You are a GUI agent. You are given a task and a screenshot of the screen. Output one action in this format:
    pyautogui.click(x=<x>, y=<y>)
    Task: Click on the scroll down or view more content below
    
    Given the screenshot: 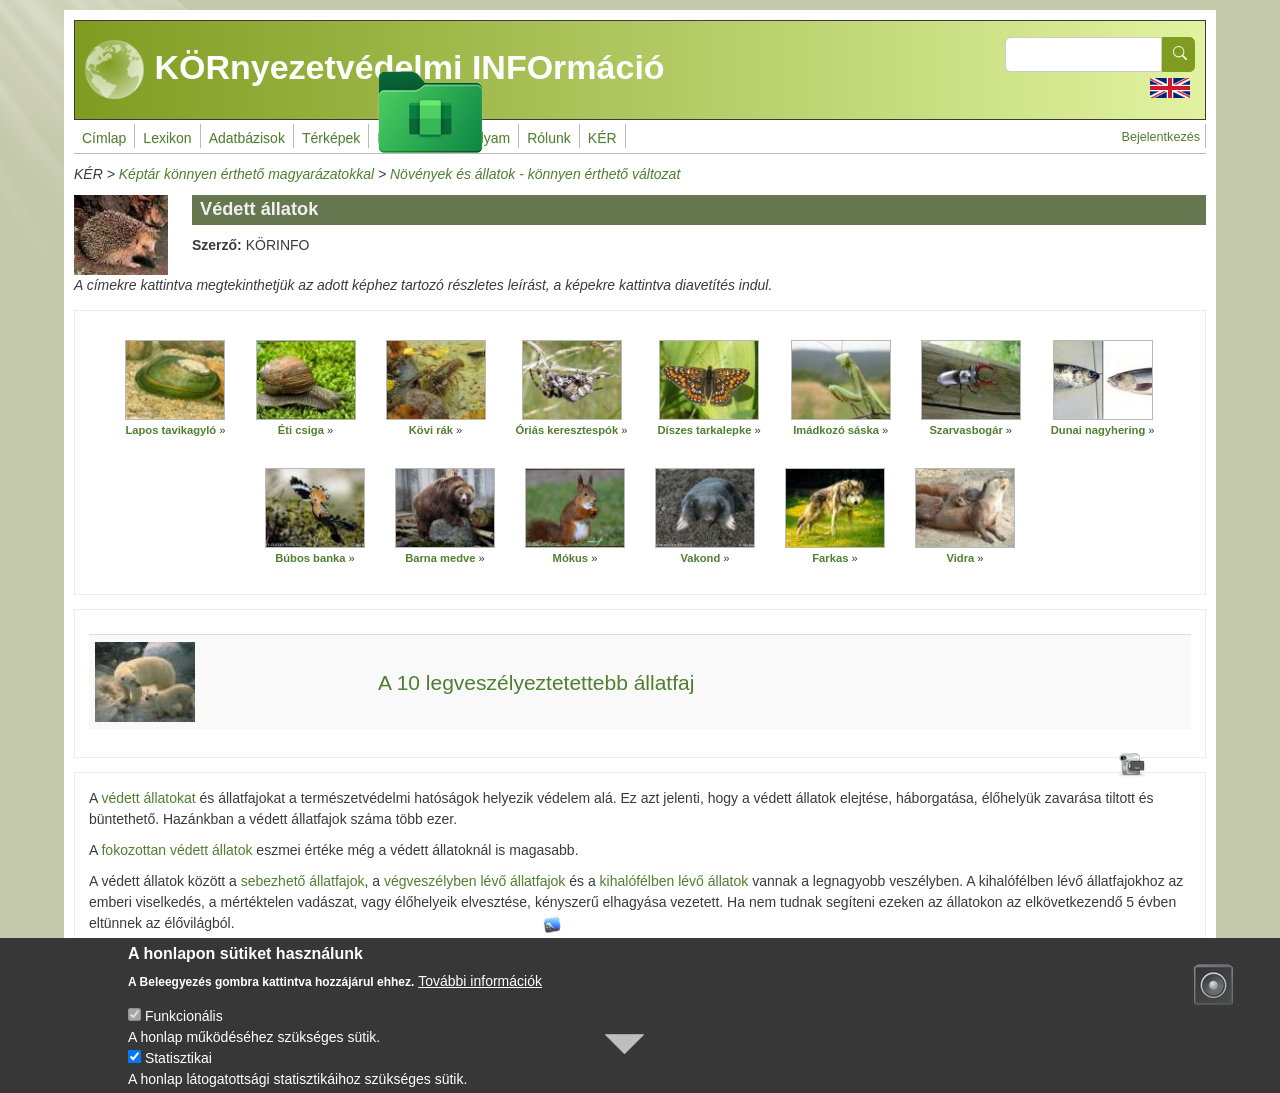 What is the action you would take?
    pyautogui.click(x=624, y=1042)
    